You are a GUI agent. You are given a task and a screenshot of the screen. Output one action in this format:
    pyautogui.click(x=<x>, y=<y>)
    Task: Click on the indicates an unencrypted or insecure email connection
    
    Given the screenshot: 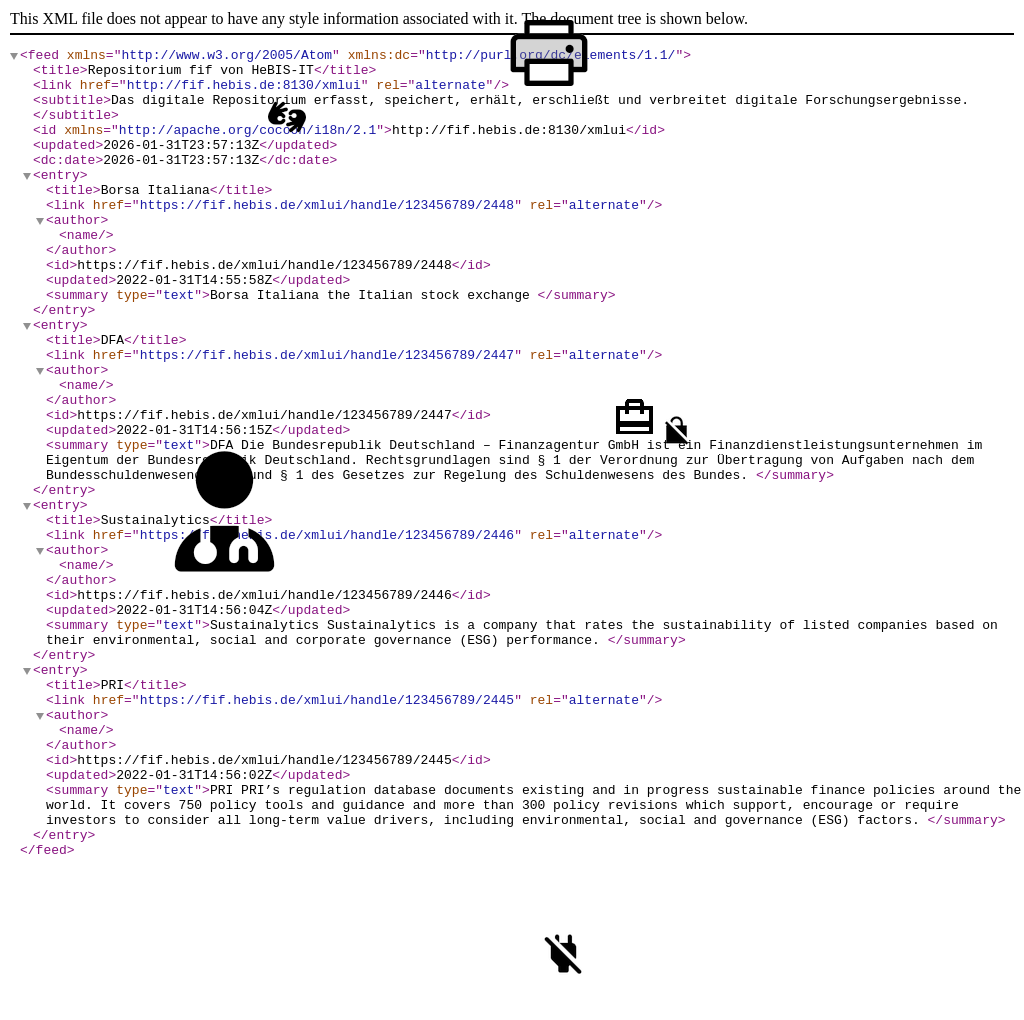 What is the action you would take?
    pyautogui.click(x=676, y=430)
    